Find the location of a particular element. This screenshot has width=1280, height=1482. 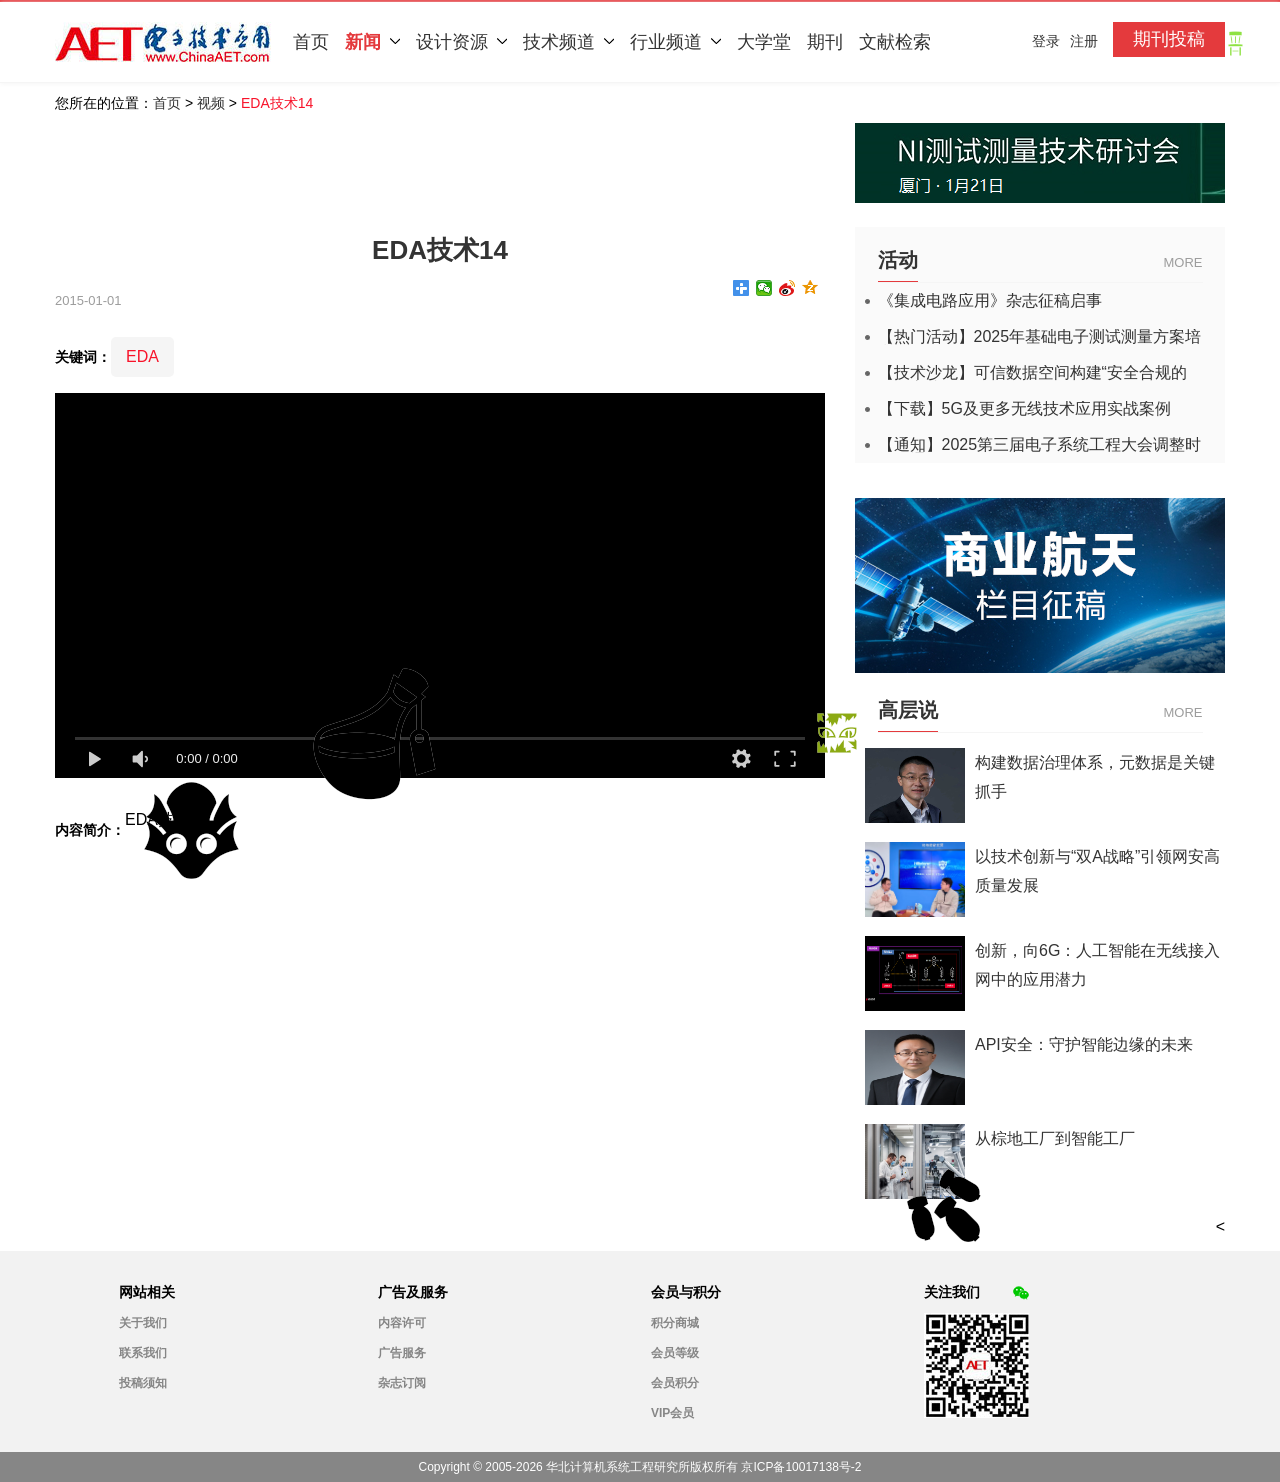

select triton or sea creature character is located at coordinates (191, 830).